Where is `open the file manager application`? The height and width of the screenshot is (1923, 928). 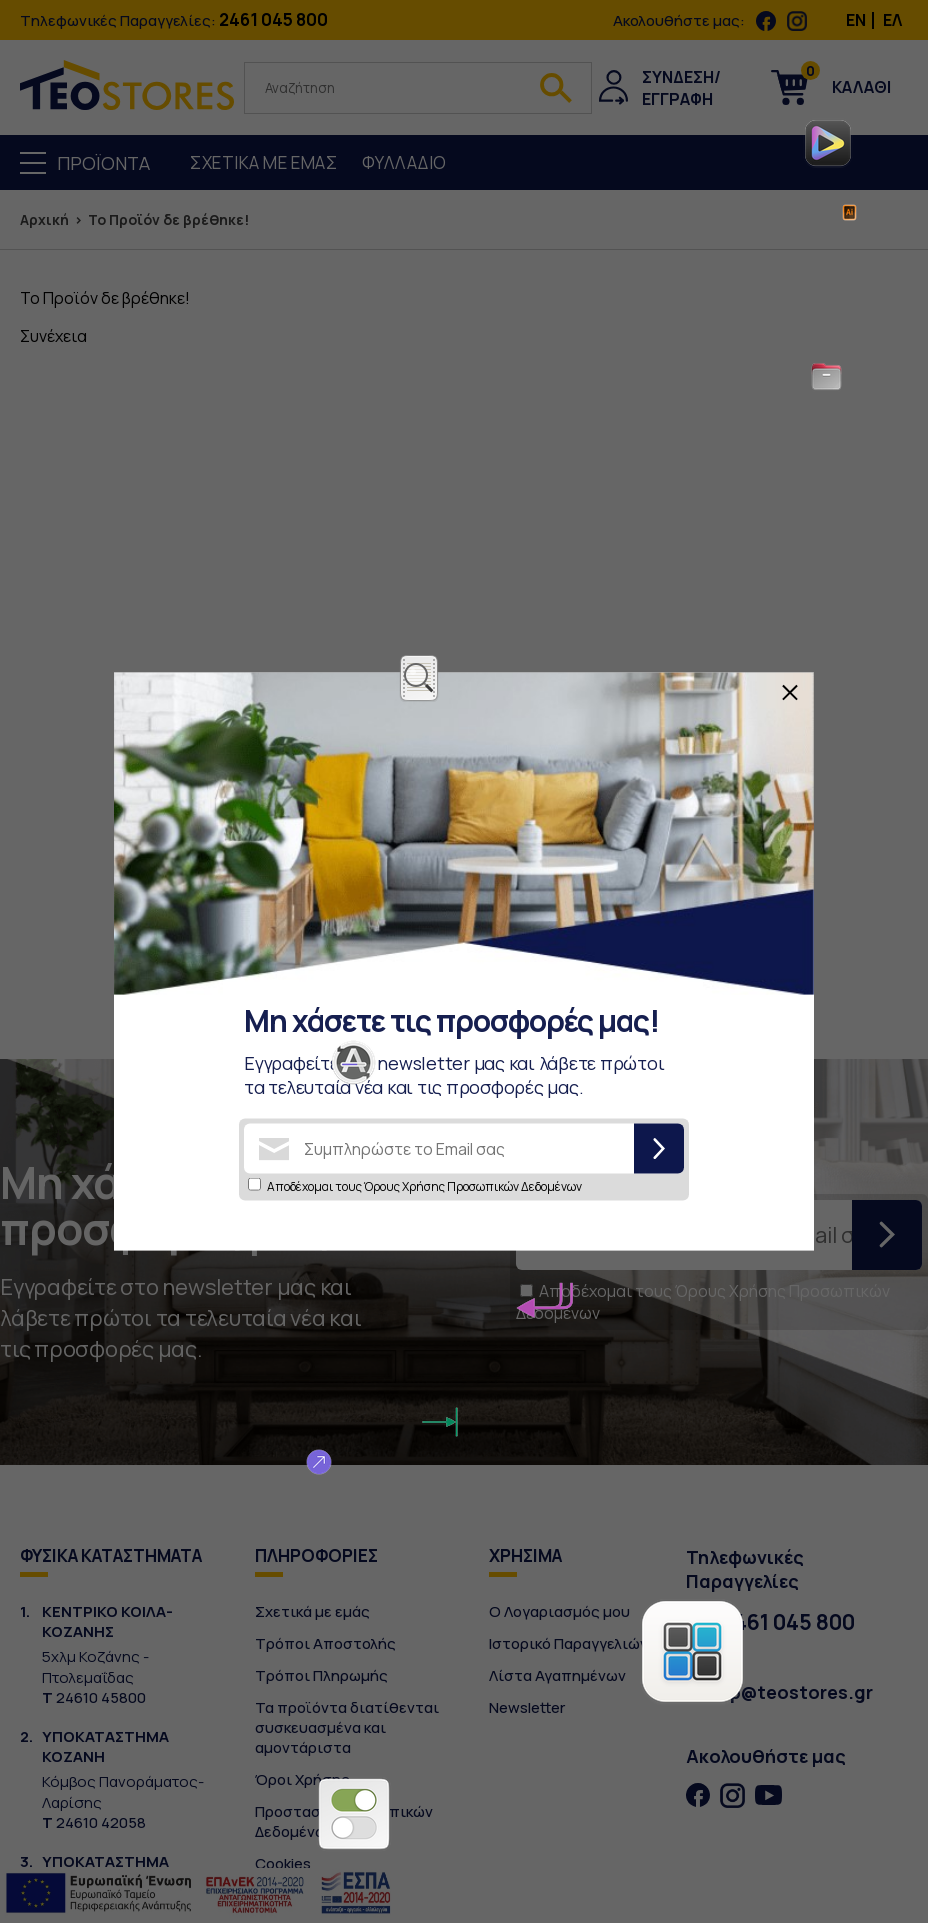 open the file manager application is located at coordinates (826, 376).